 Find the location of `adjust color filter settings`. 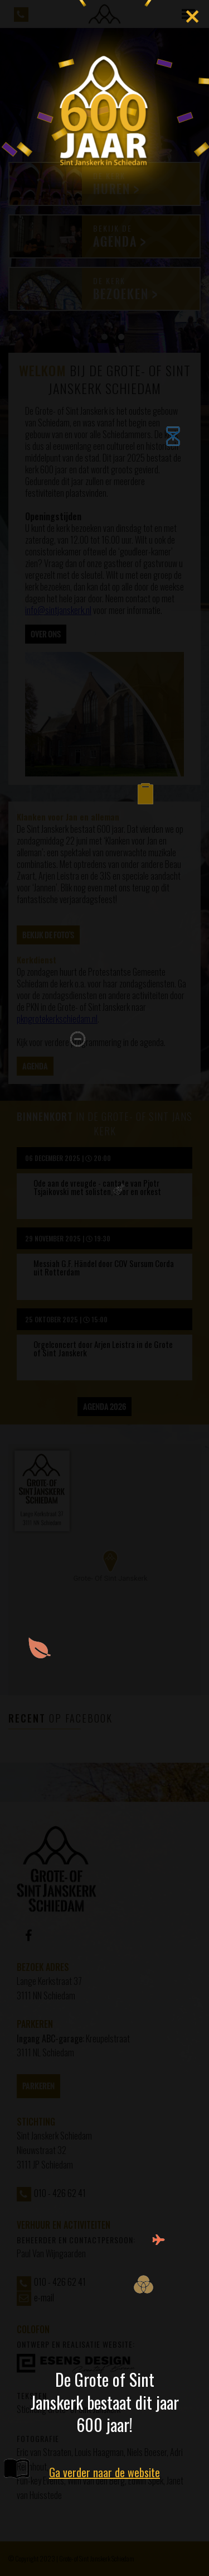

adjust color filter settings is located at coordinates (143, 2284).